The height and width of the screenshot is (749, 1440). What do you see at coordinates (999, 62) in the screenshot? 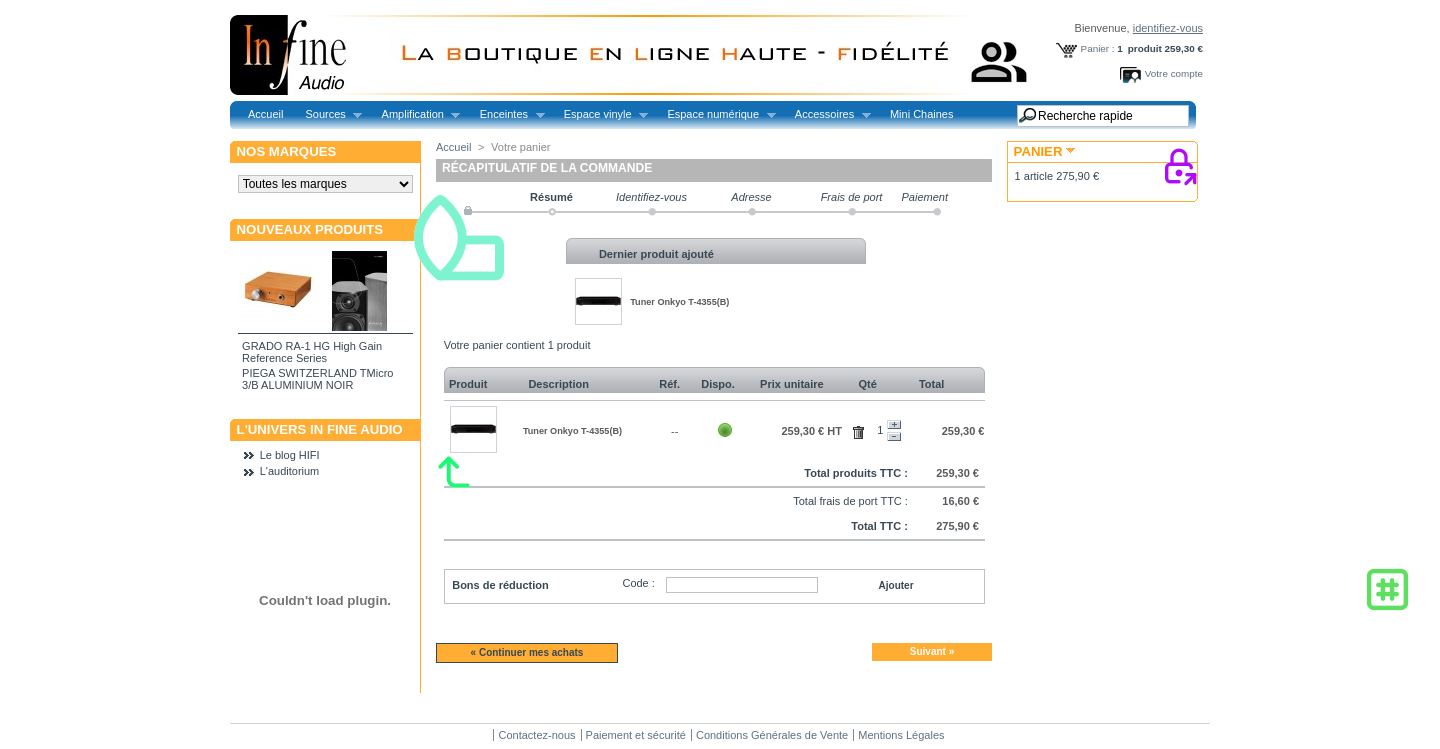
I see `view contacts or people list` at bounding box center [999, 62].